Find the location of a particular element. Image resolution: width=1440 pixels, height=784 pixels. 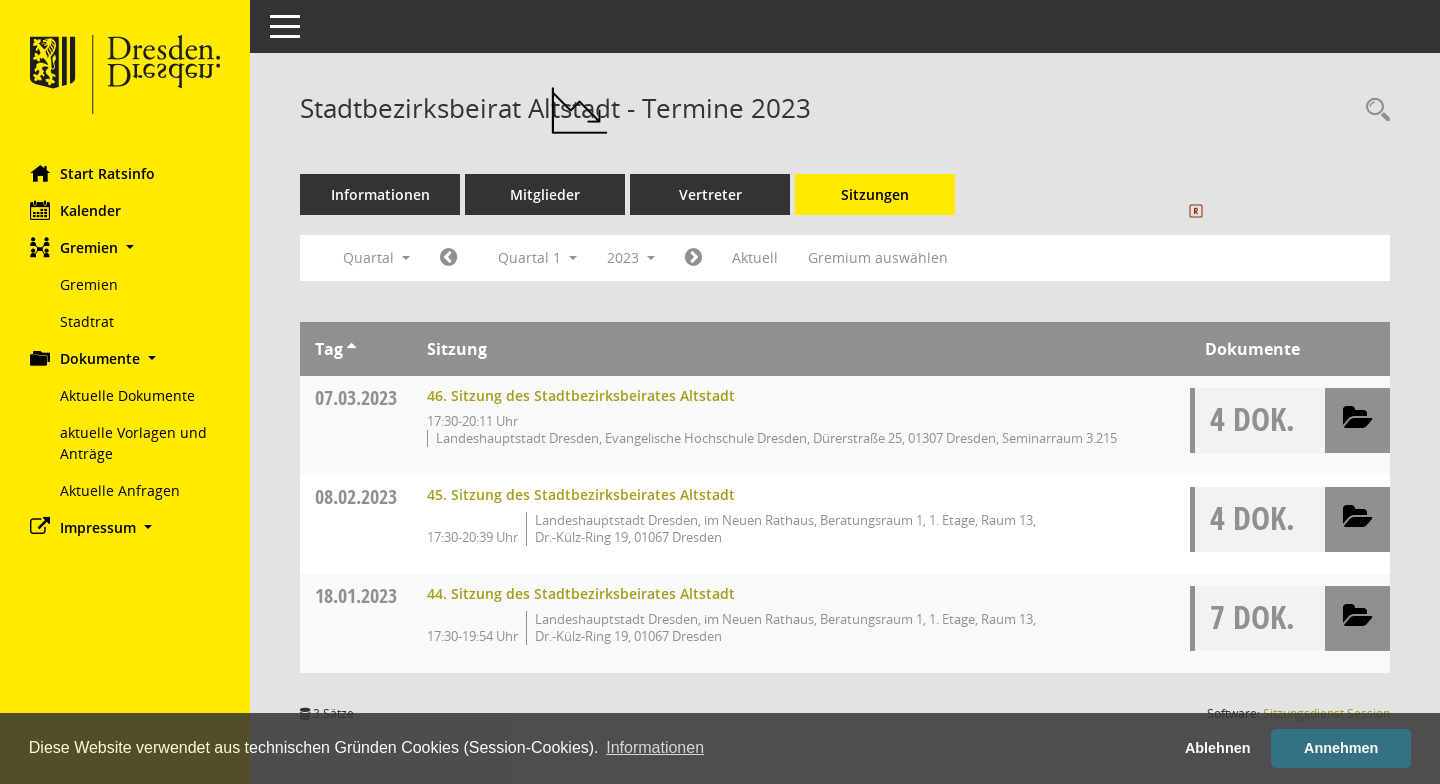

indicates a rating or review section is located at coordinates (1196, 211).